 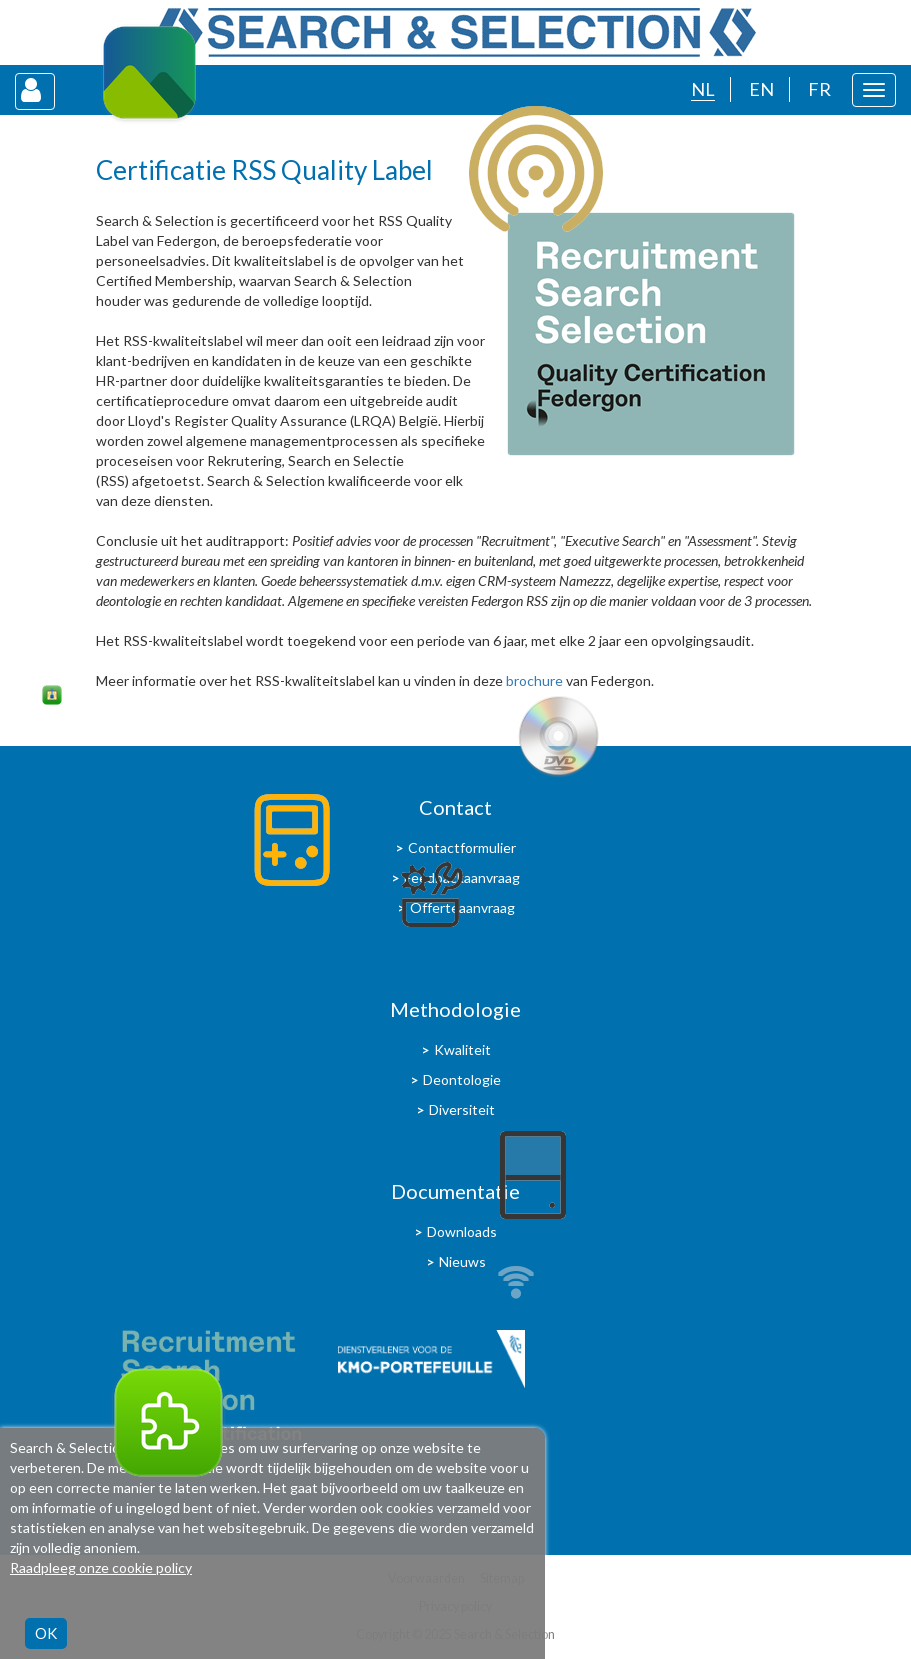 I want to click on access additional system preferences, so click(x=430, y=894).